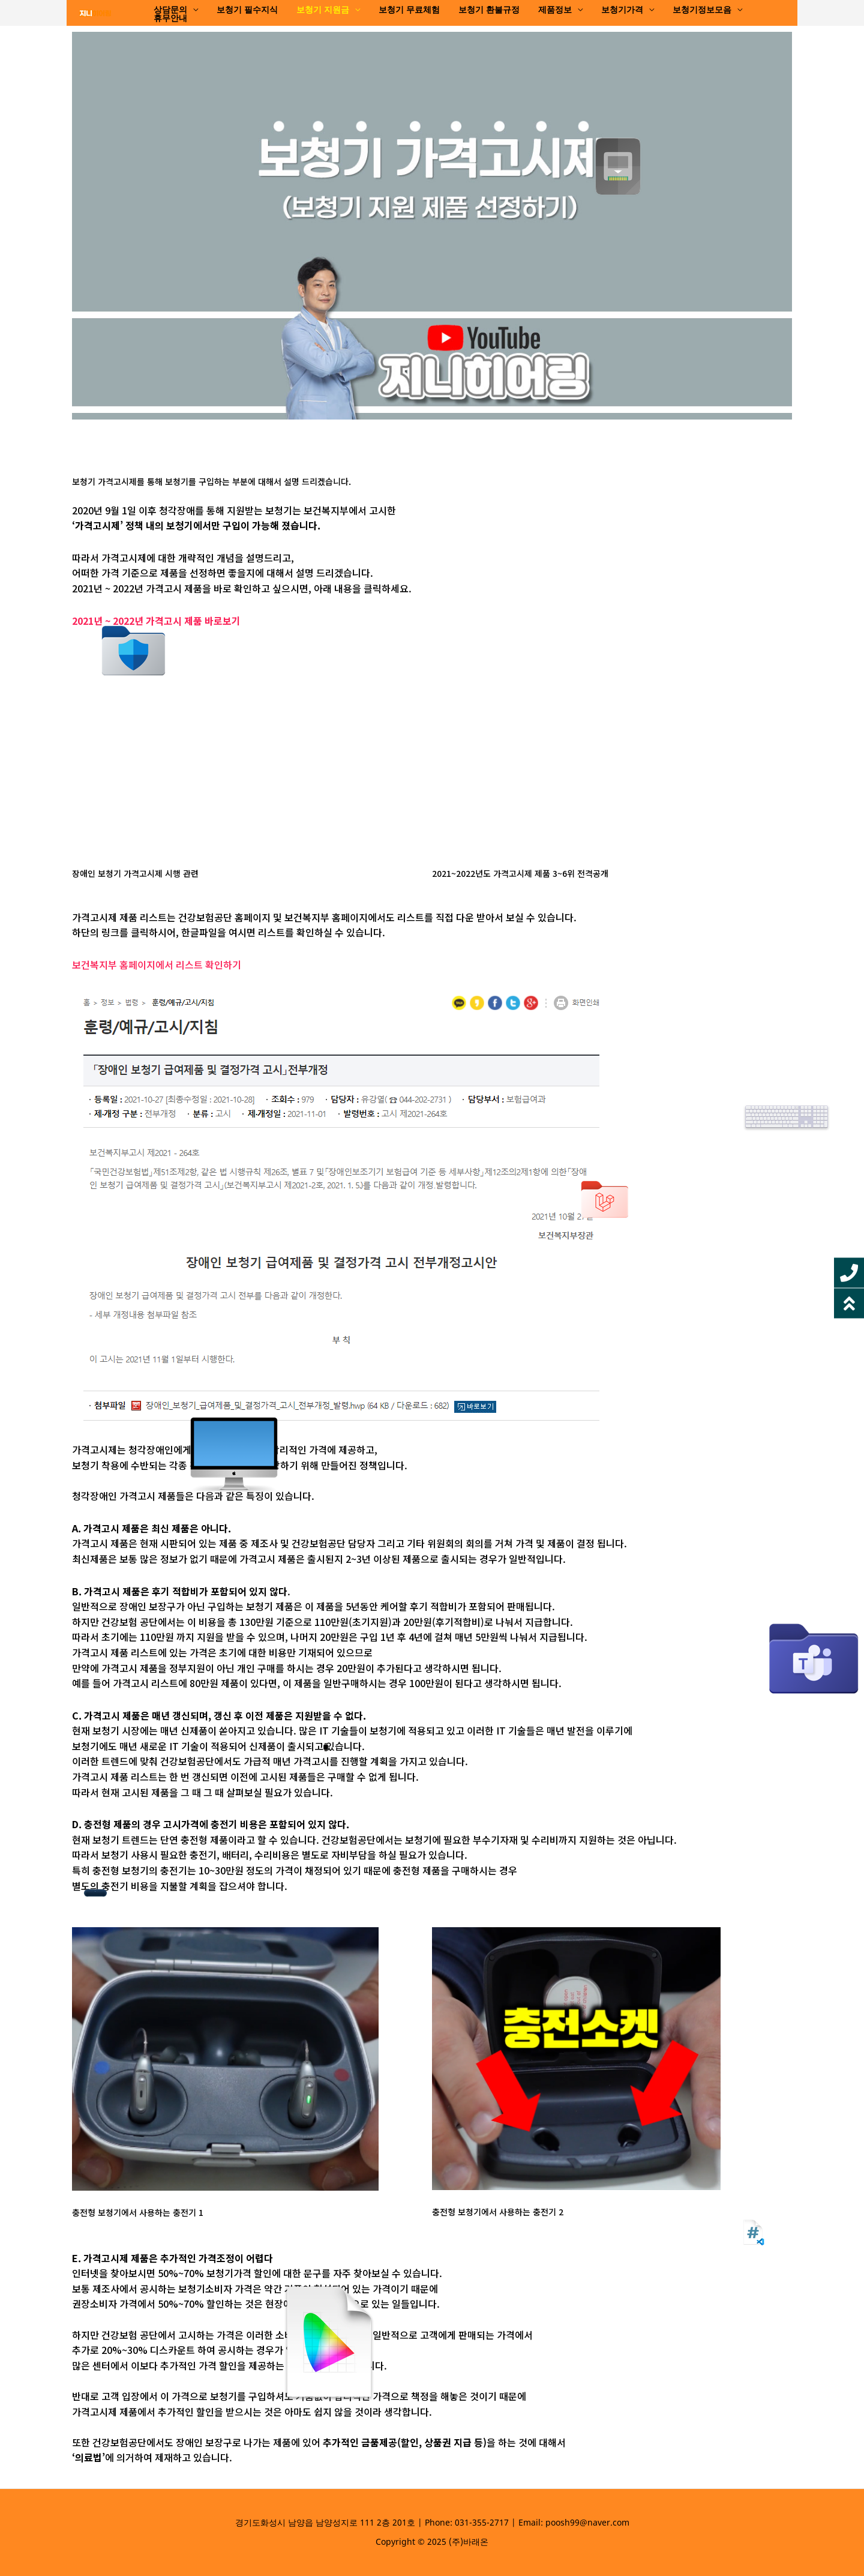  Describe the element at coordinates (753, 2233) in the screenshot. I see `open or edit a CSS stylesheet file` at that location.